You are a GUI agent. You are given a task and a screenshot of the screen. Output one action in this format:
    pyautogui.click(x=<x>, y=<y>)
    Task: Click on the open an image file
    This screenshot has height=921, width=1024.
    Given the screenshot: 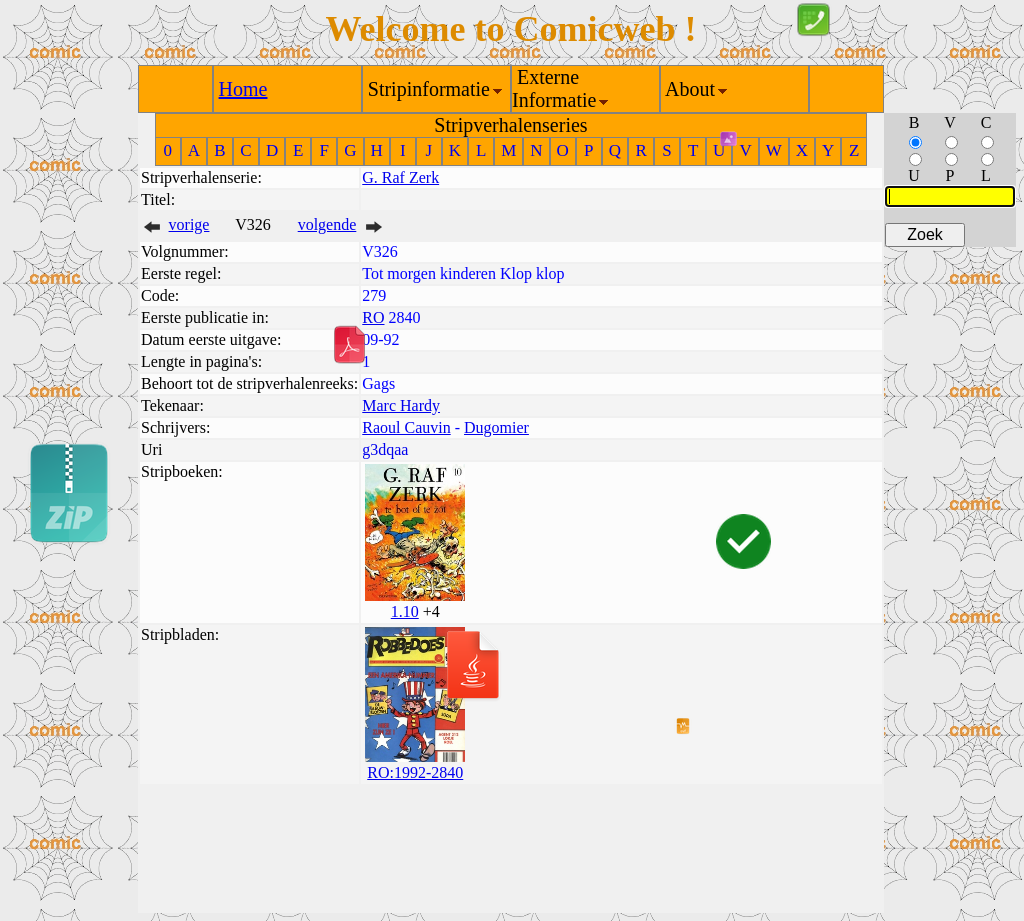 What is the action you would take?
    pyautogui.click(x=728, y=138)
    